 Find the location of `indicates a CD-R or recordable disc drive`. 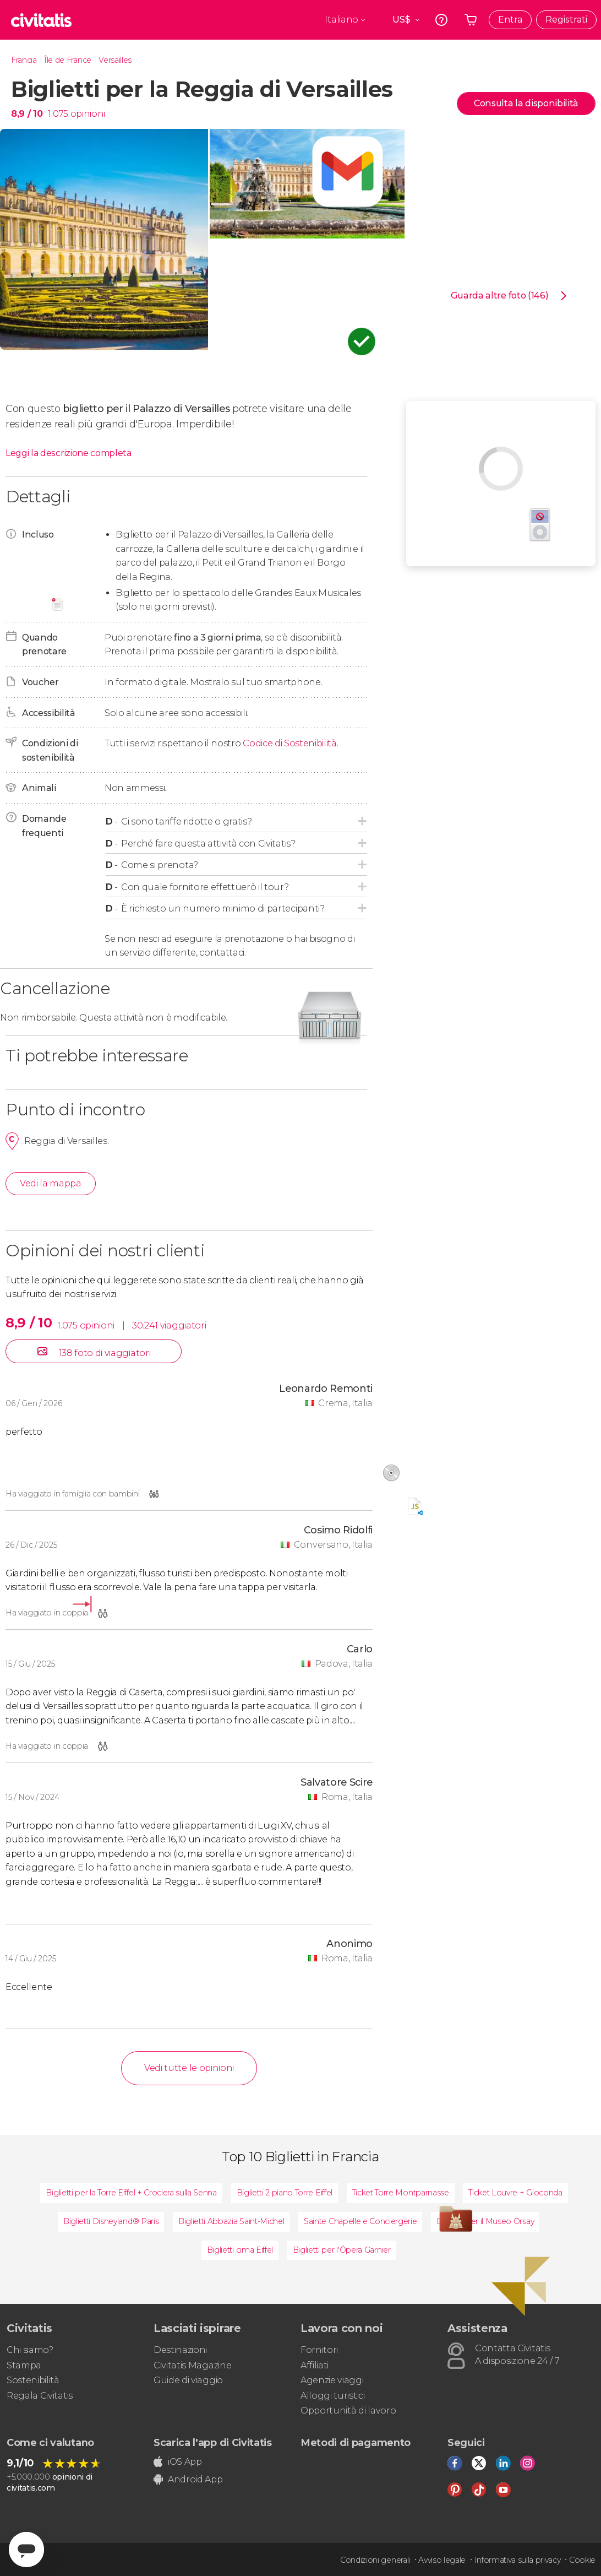

indicates a CD-R or recordable disc drive is located at coordinates (391, 1473).